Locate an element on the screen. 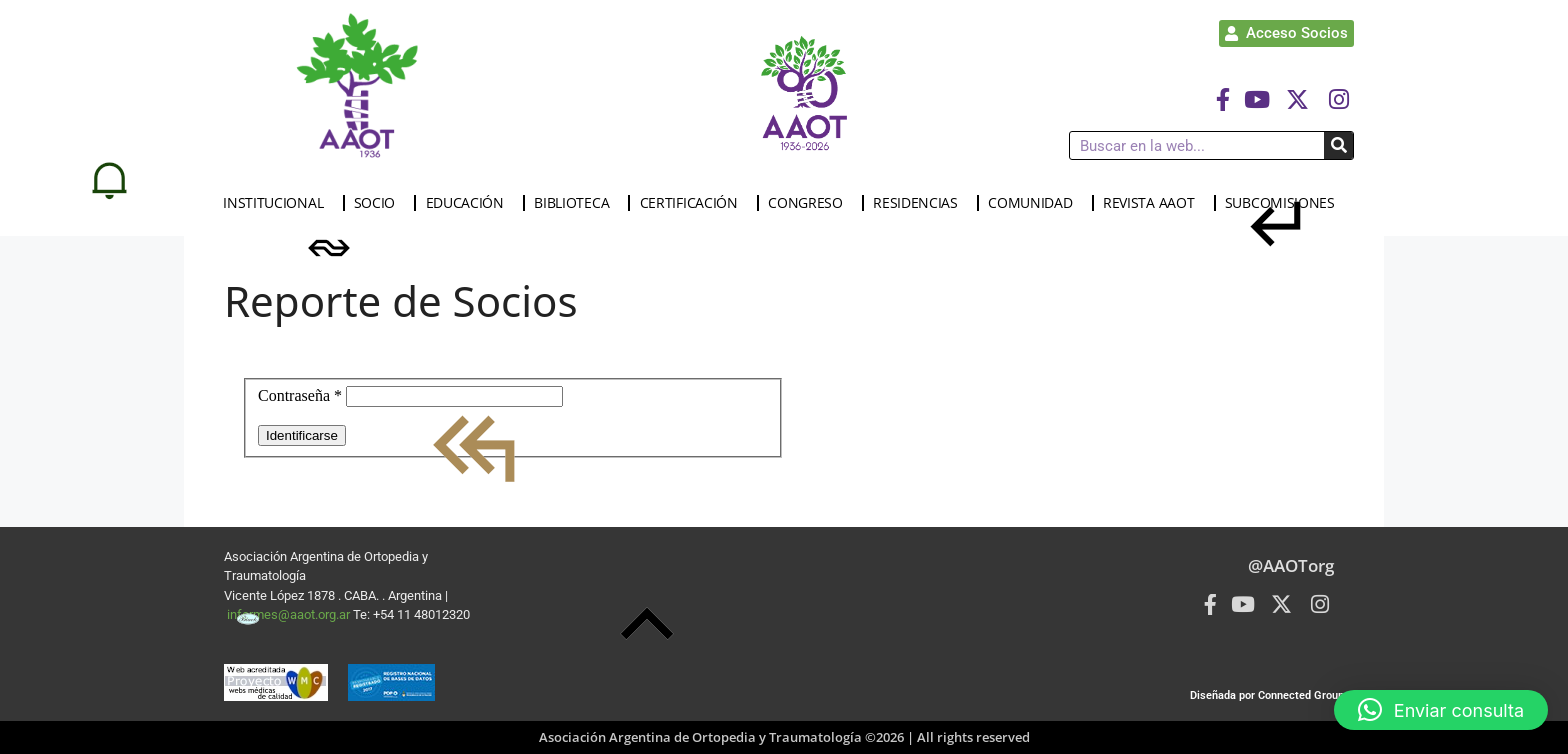 This screenshot has height=754, width=1568. black brand logo is located at coordinates (248, 619).